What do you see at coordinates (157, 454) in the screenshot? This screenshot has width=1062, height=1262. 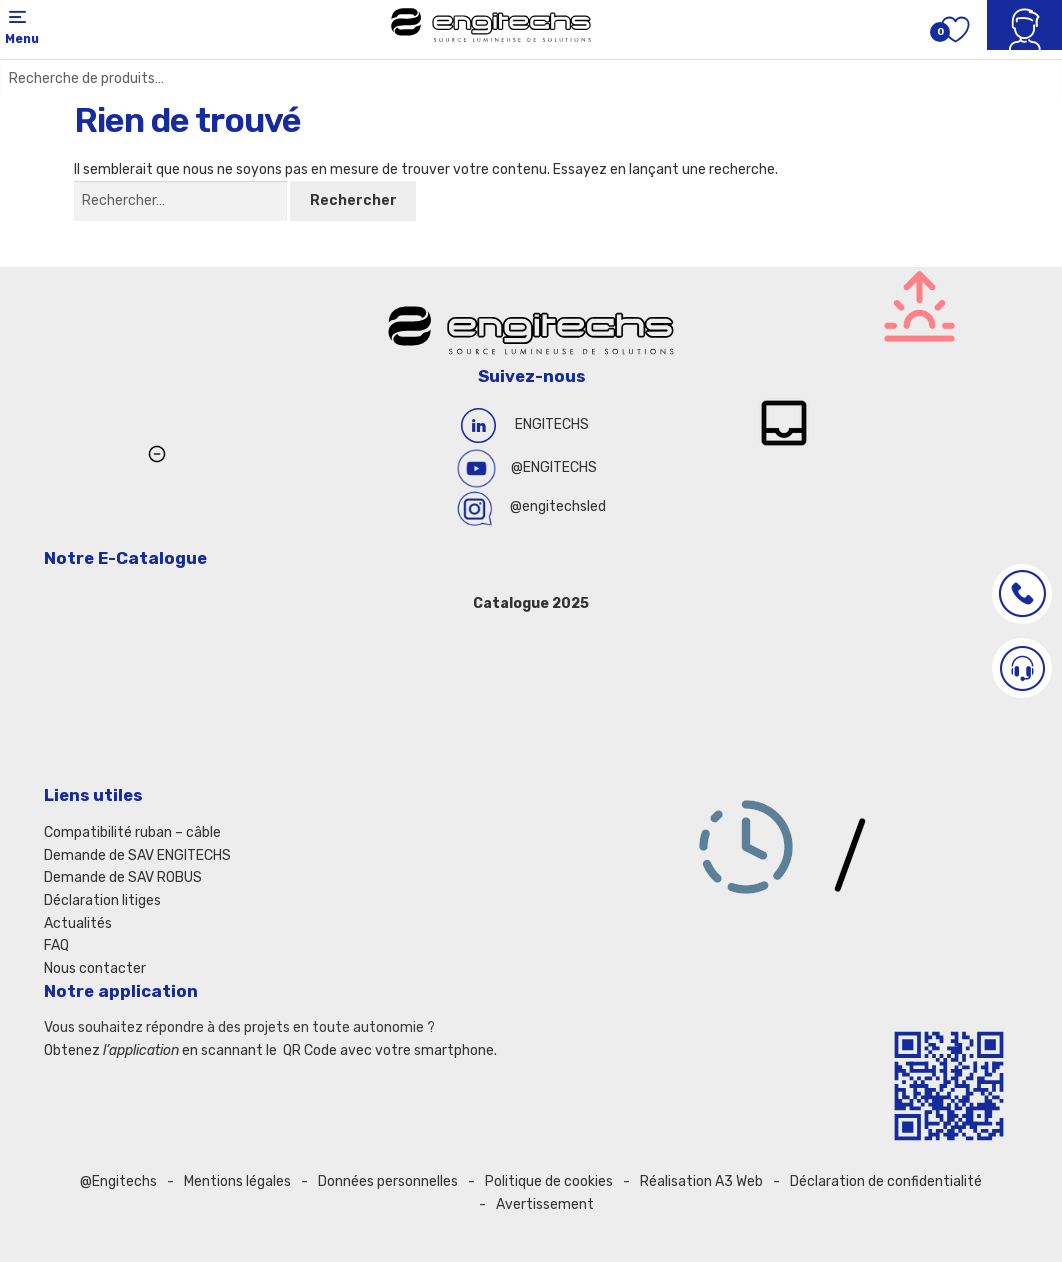 I see `remove an item from a list or collection` at bounding box center [157, 454].